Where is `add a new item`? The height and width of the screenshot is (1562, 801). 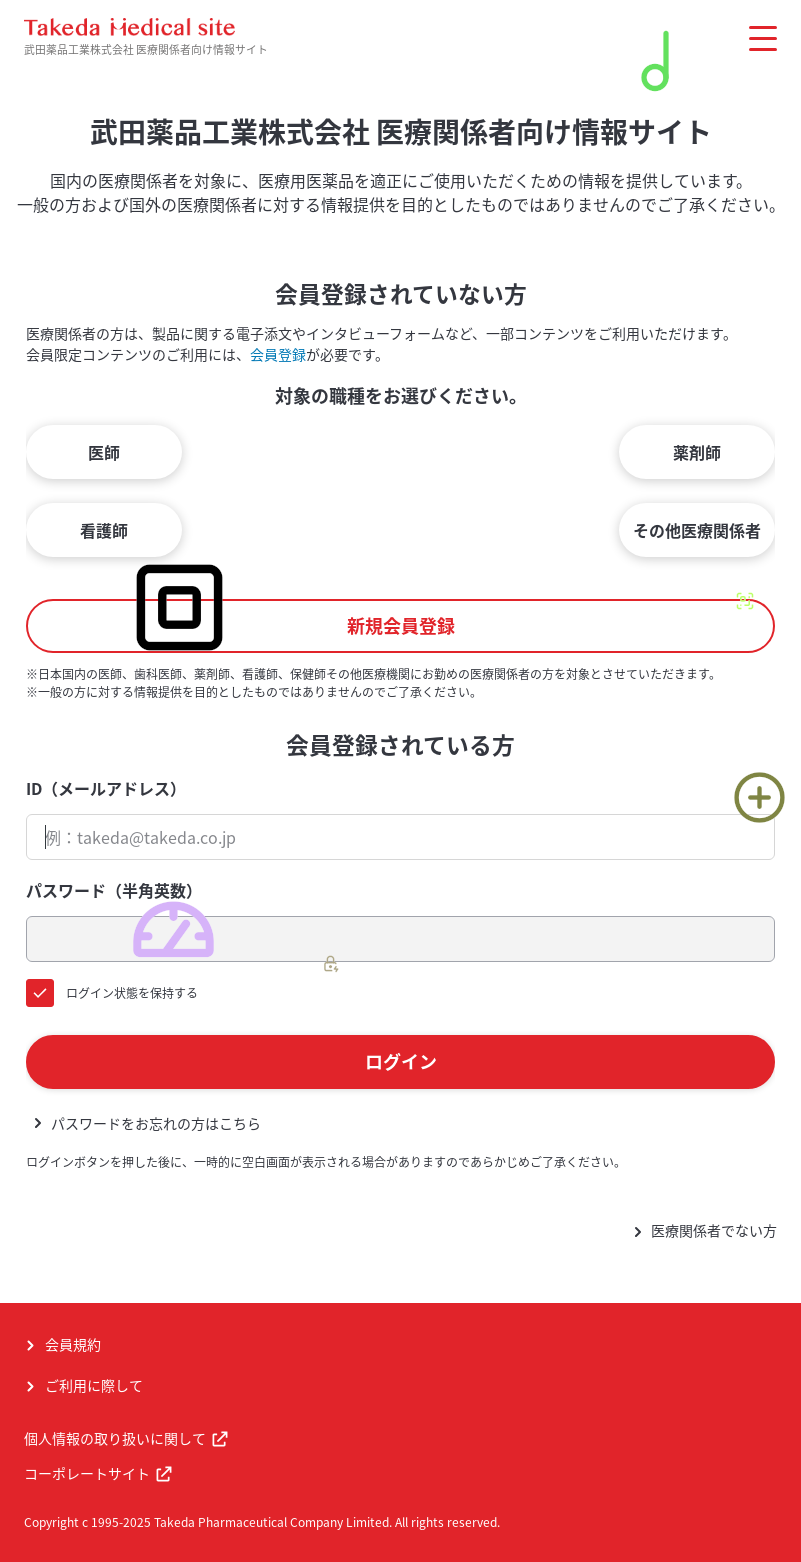
add a new item is located at coordinates (759, 797).